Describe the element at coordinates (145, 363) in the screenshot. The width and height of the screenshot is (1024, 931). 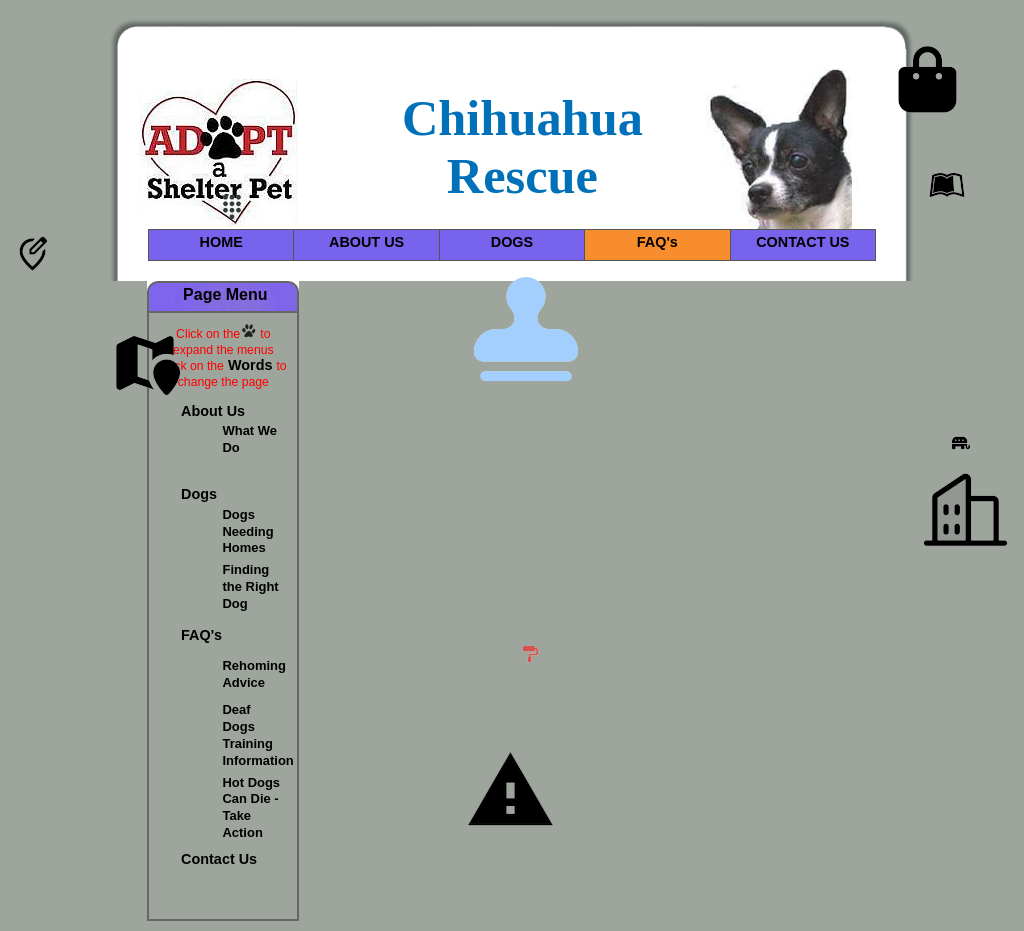
I see `view map with marked location` at that location.